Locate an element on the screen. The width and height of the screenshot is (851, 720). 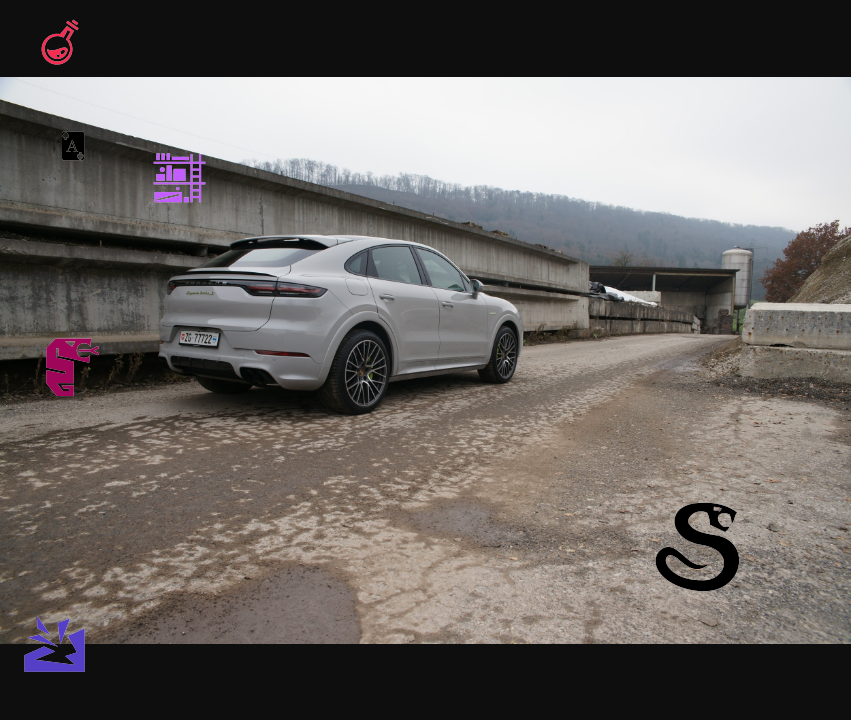
indicates structural damage or crack detected is located at coordinates (54, 641).